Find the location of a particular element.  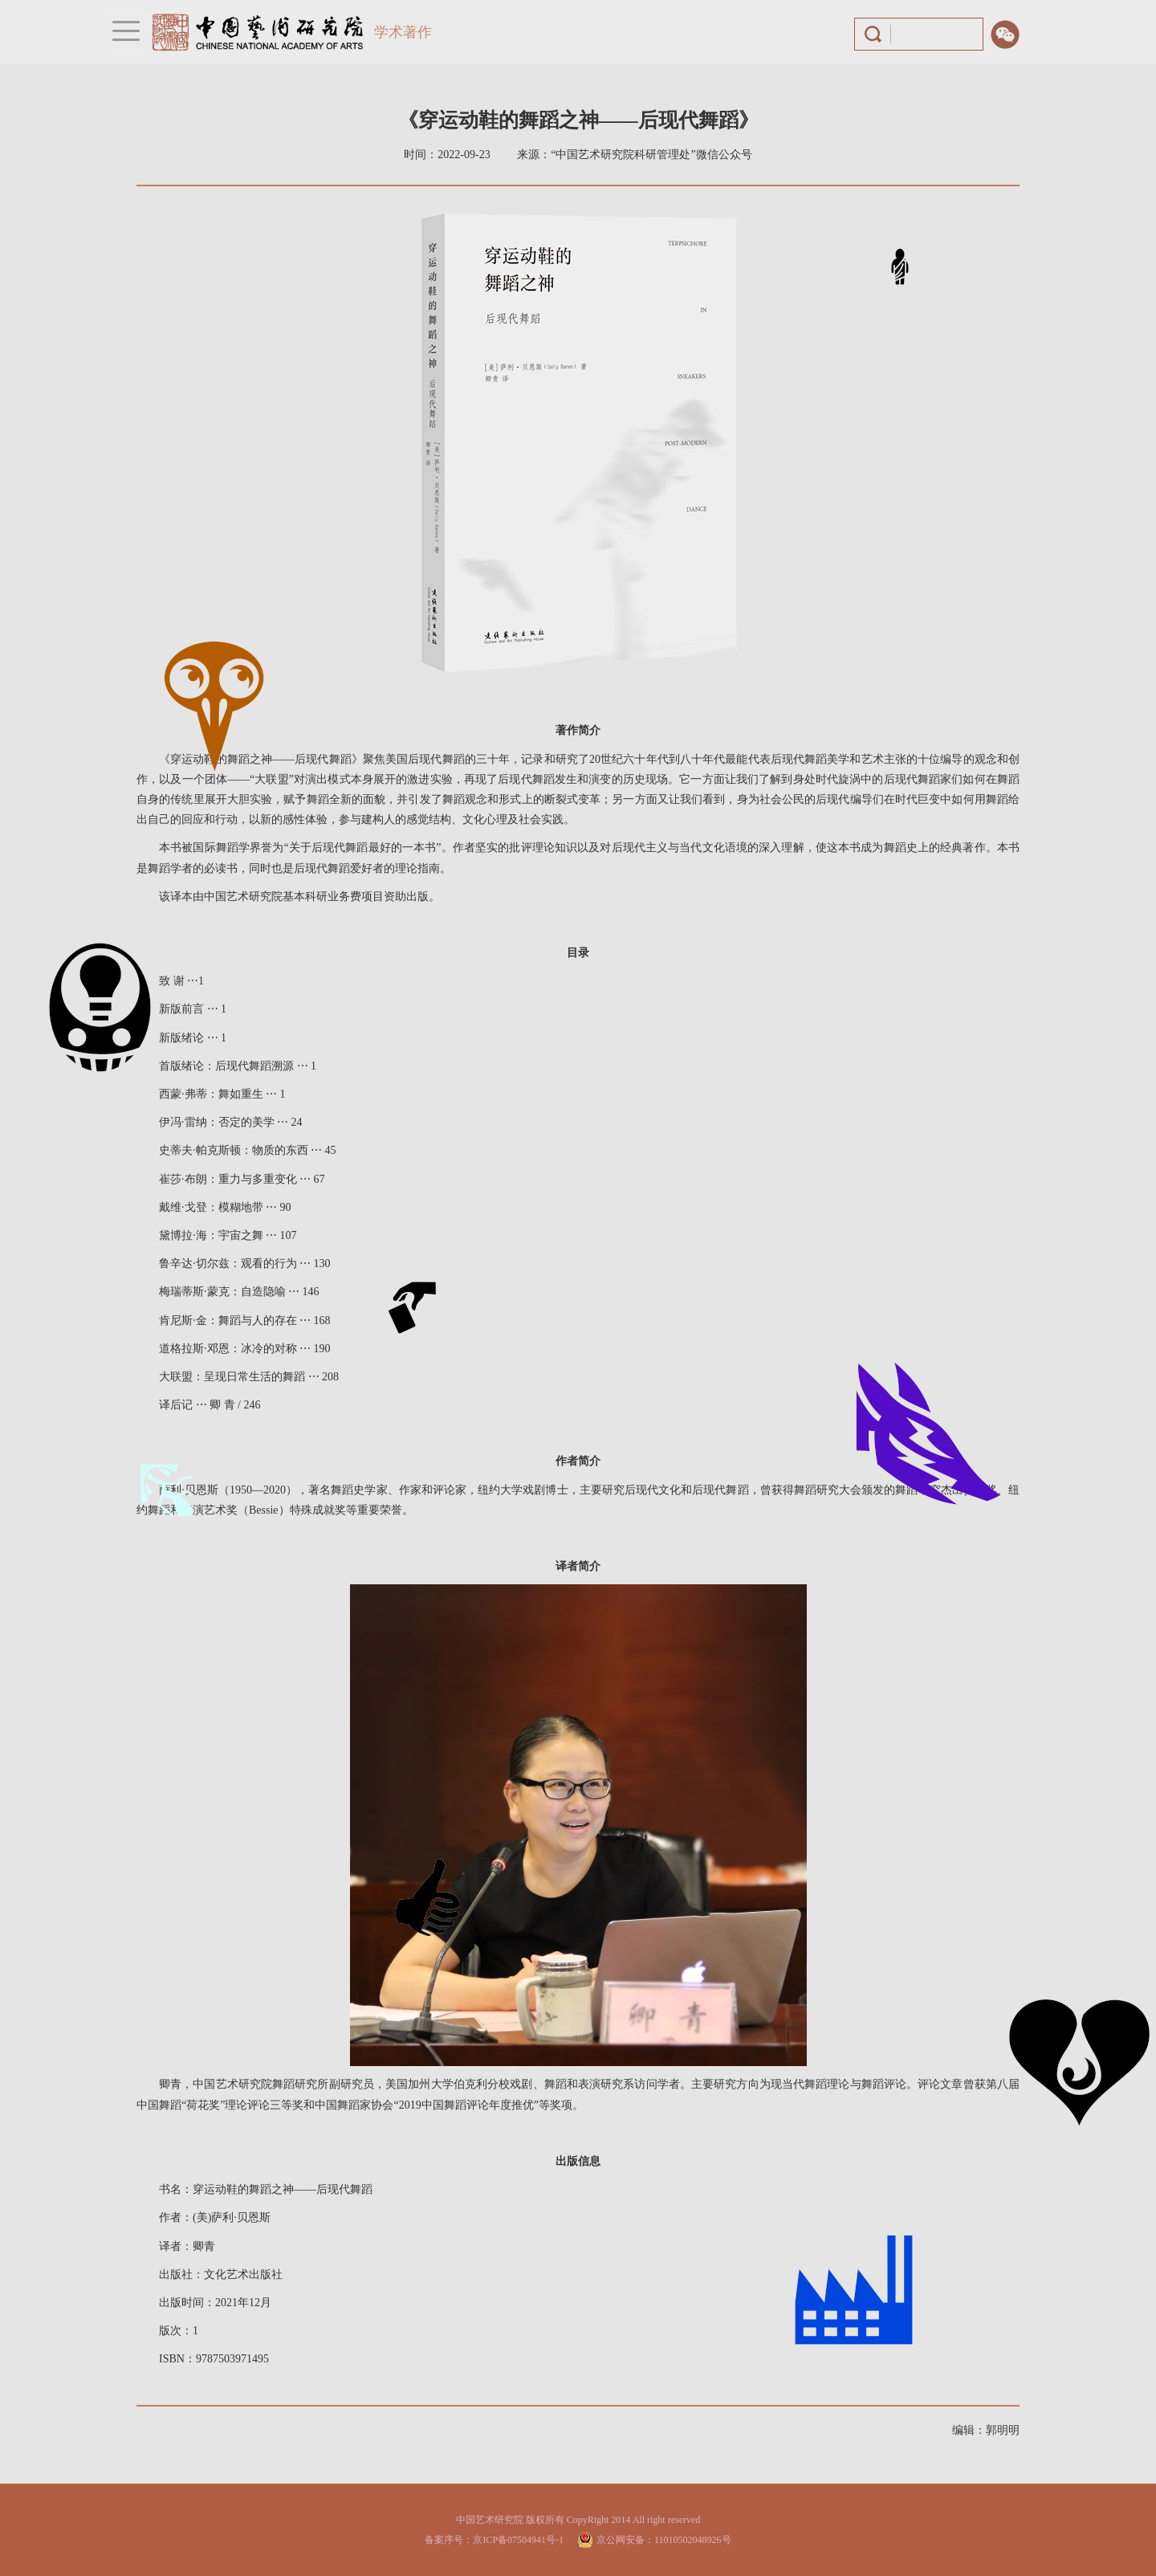

submit a new idea or suggestion is located at coordinates (100, 1007).